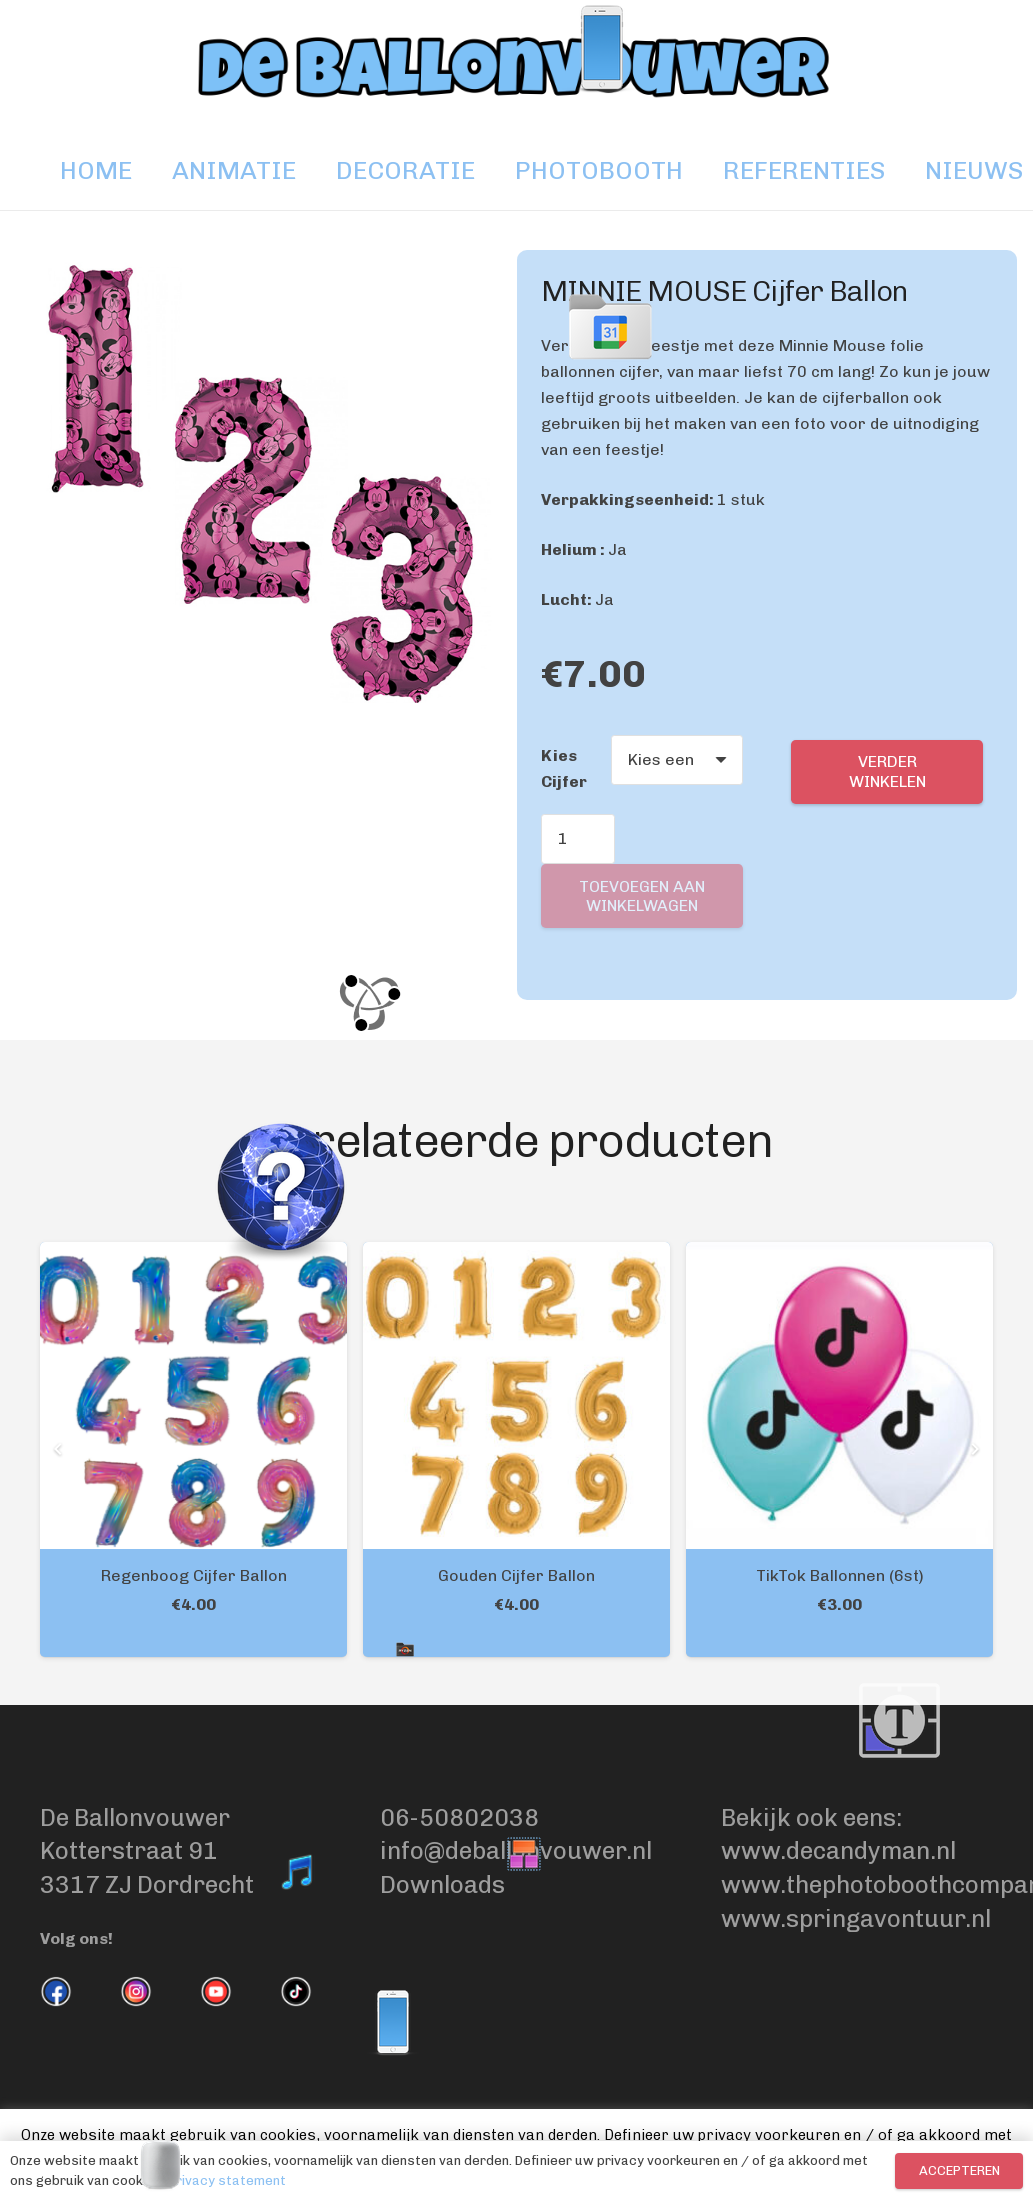  What do you see at coordinates (405, 1650) in the screenshot?
I see `folder containing AMD Ryzen-related files or software` at bounding box center [405, 1650].